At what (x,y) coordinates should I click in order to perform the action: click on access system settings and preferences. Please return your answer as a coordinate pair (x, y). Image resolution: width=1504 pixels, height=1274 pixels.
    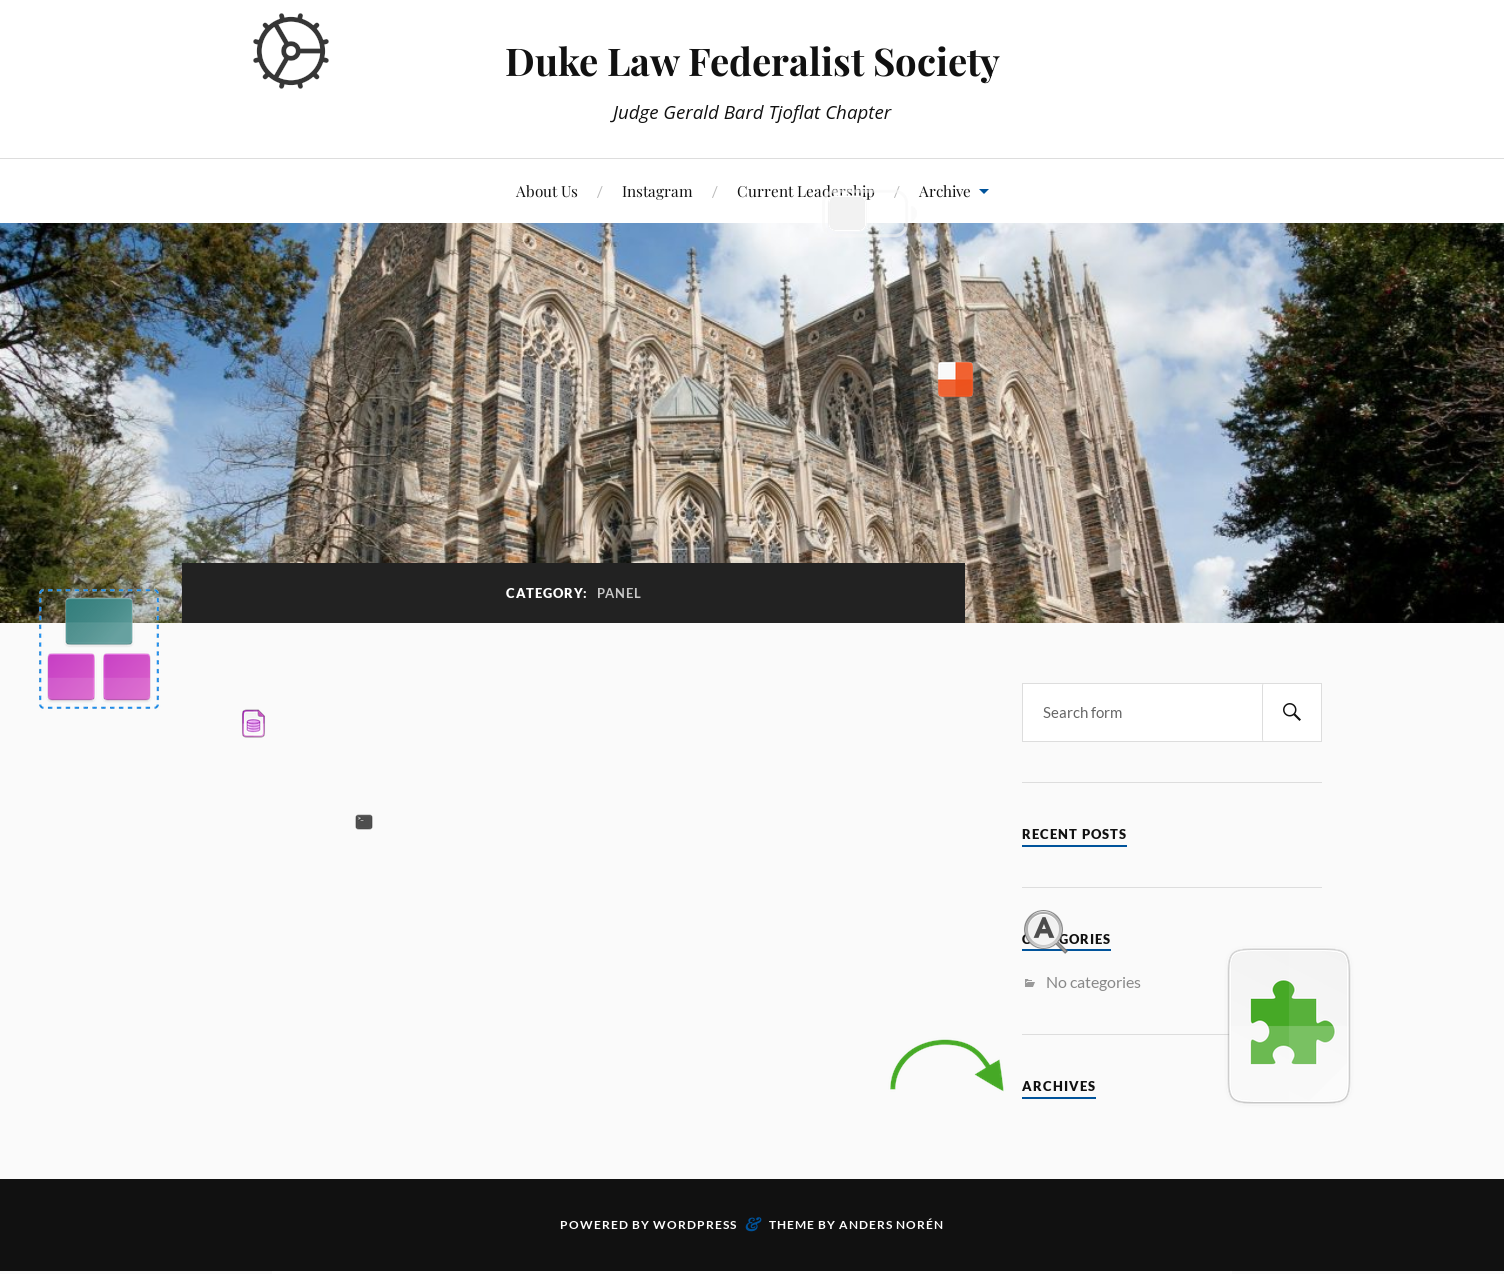
    Looking at the image, I should click on (291, 51).